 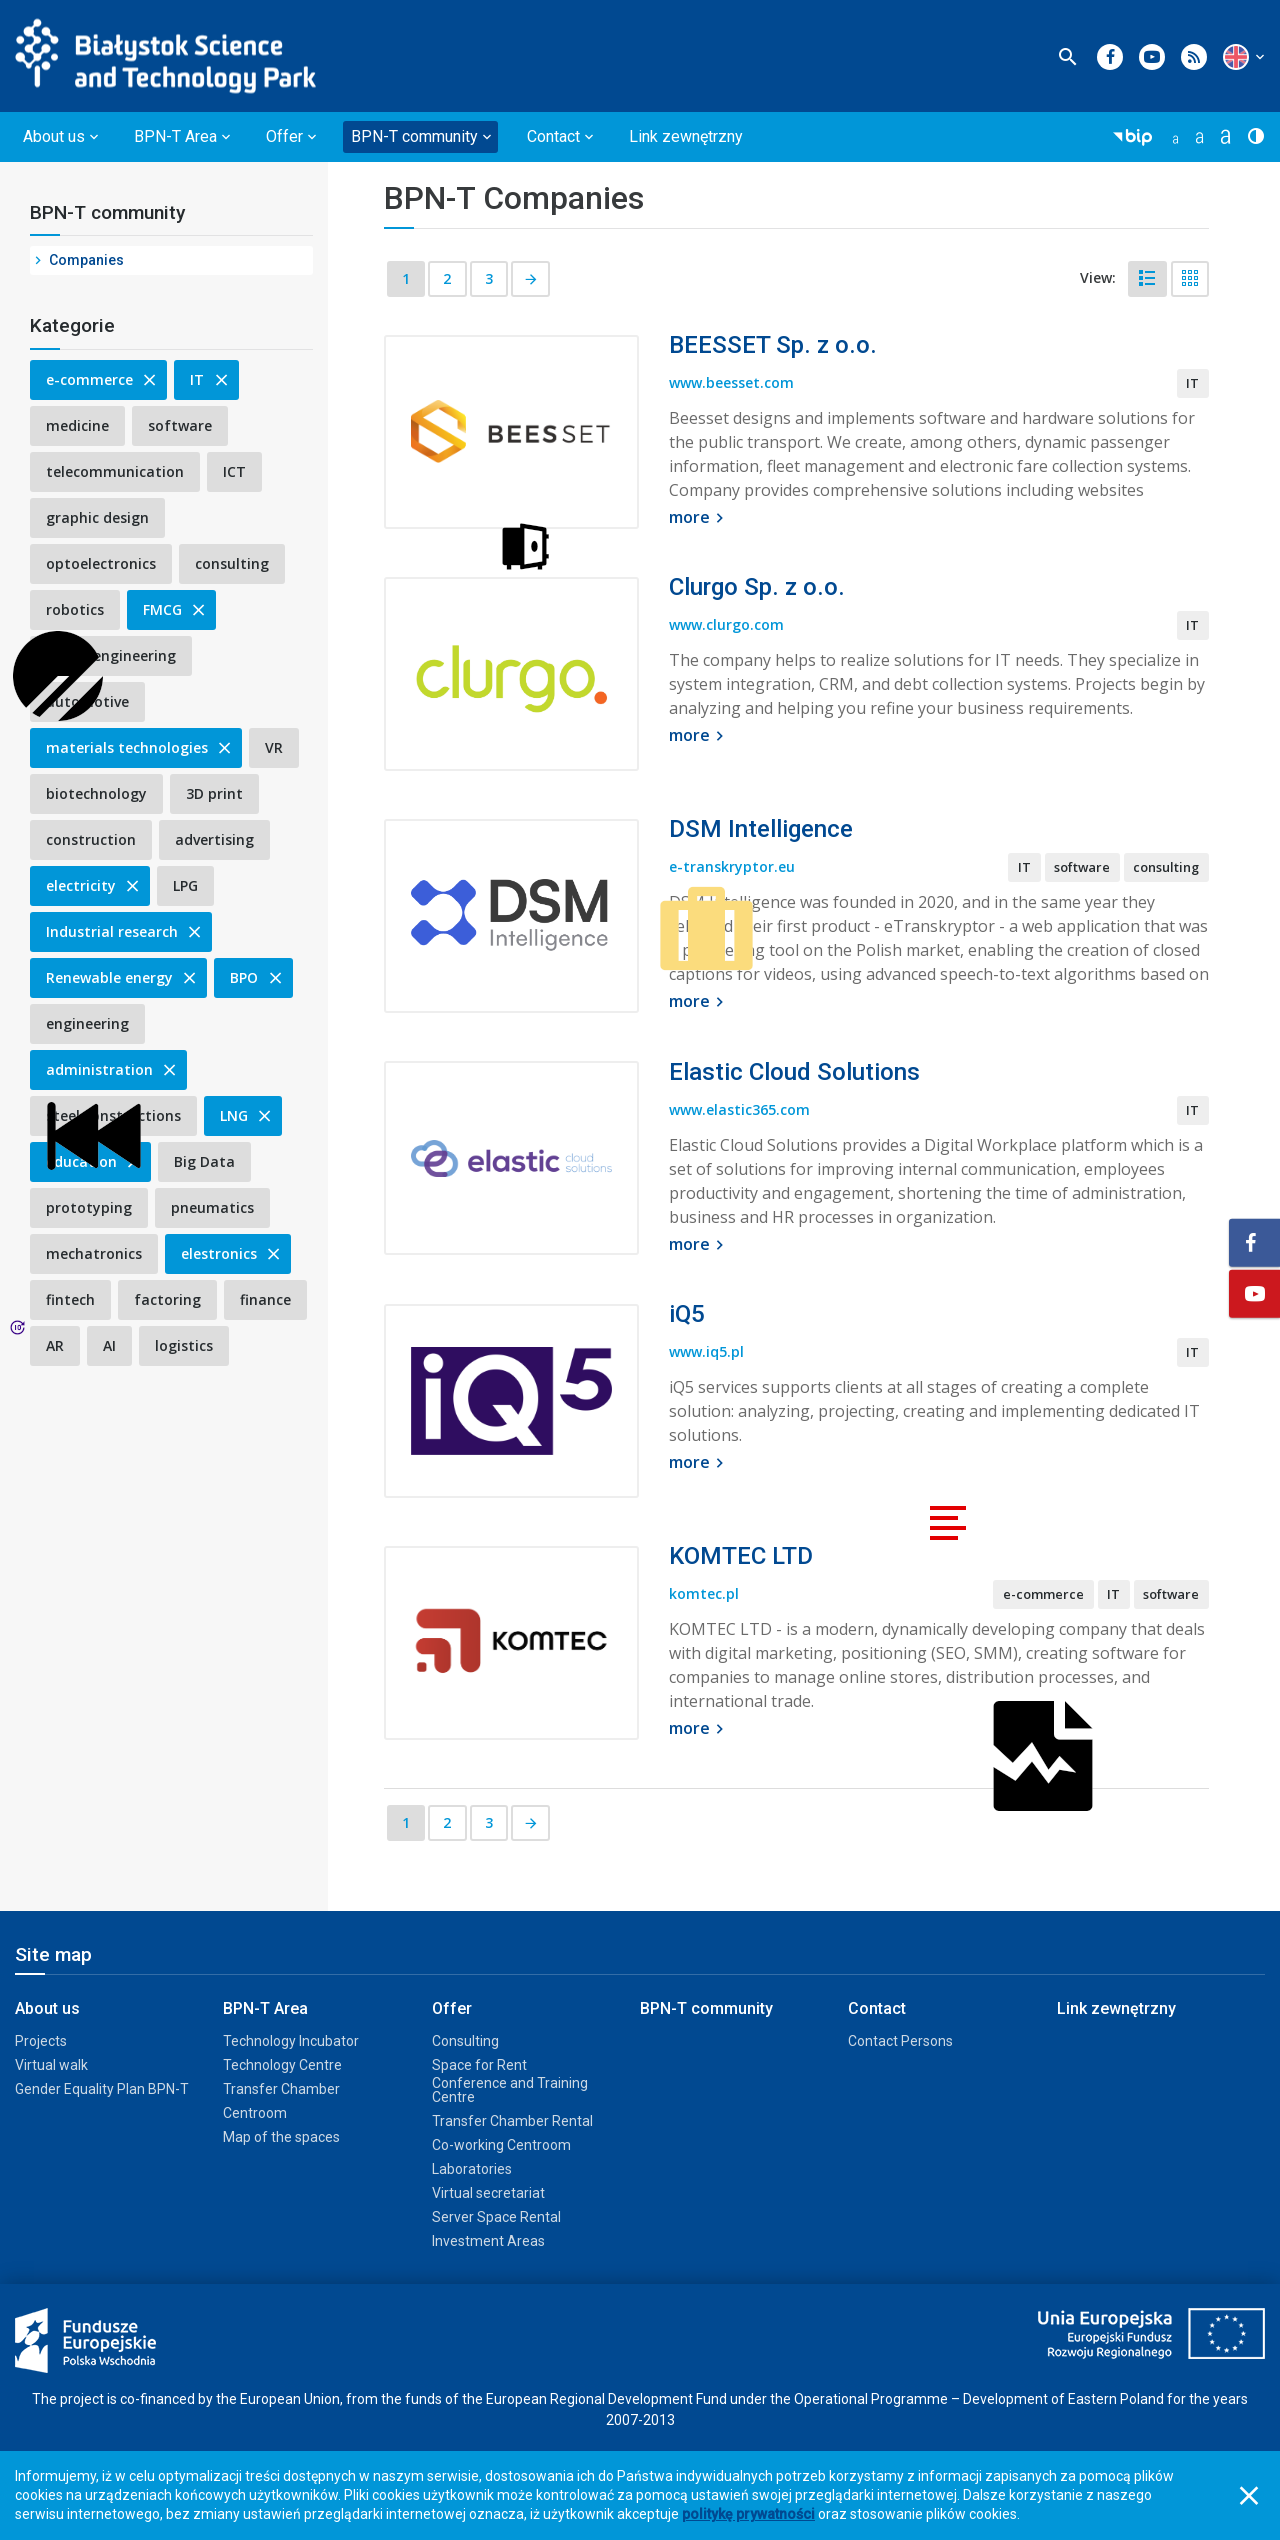 What do you see at coordinates (94, 1136) in the screenshot?
I see `skip to the beginning of the track` at bounding box center [94, 1136].